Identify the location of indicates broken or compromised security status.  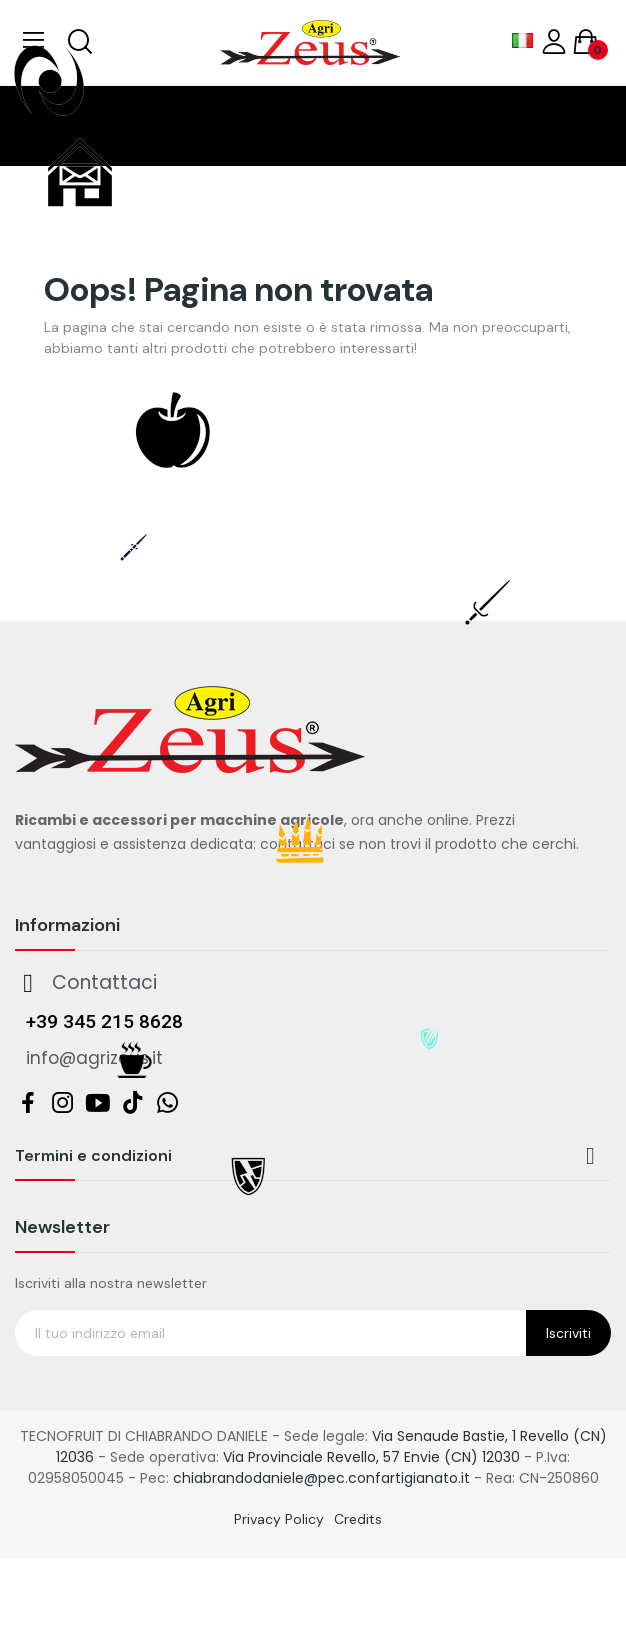
(248, 1176).